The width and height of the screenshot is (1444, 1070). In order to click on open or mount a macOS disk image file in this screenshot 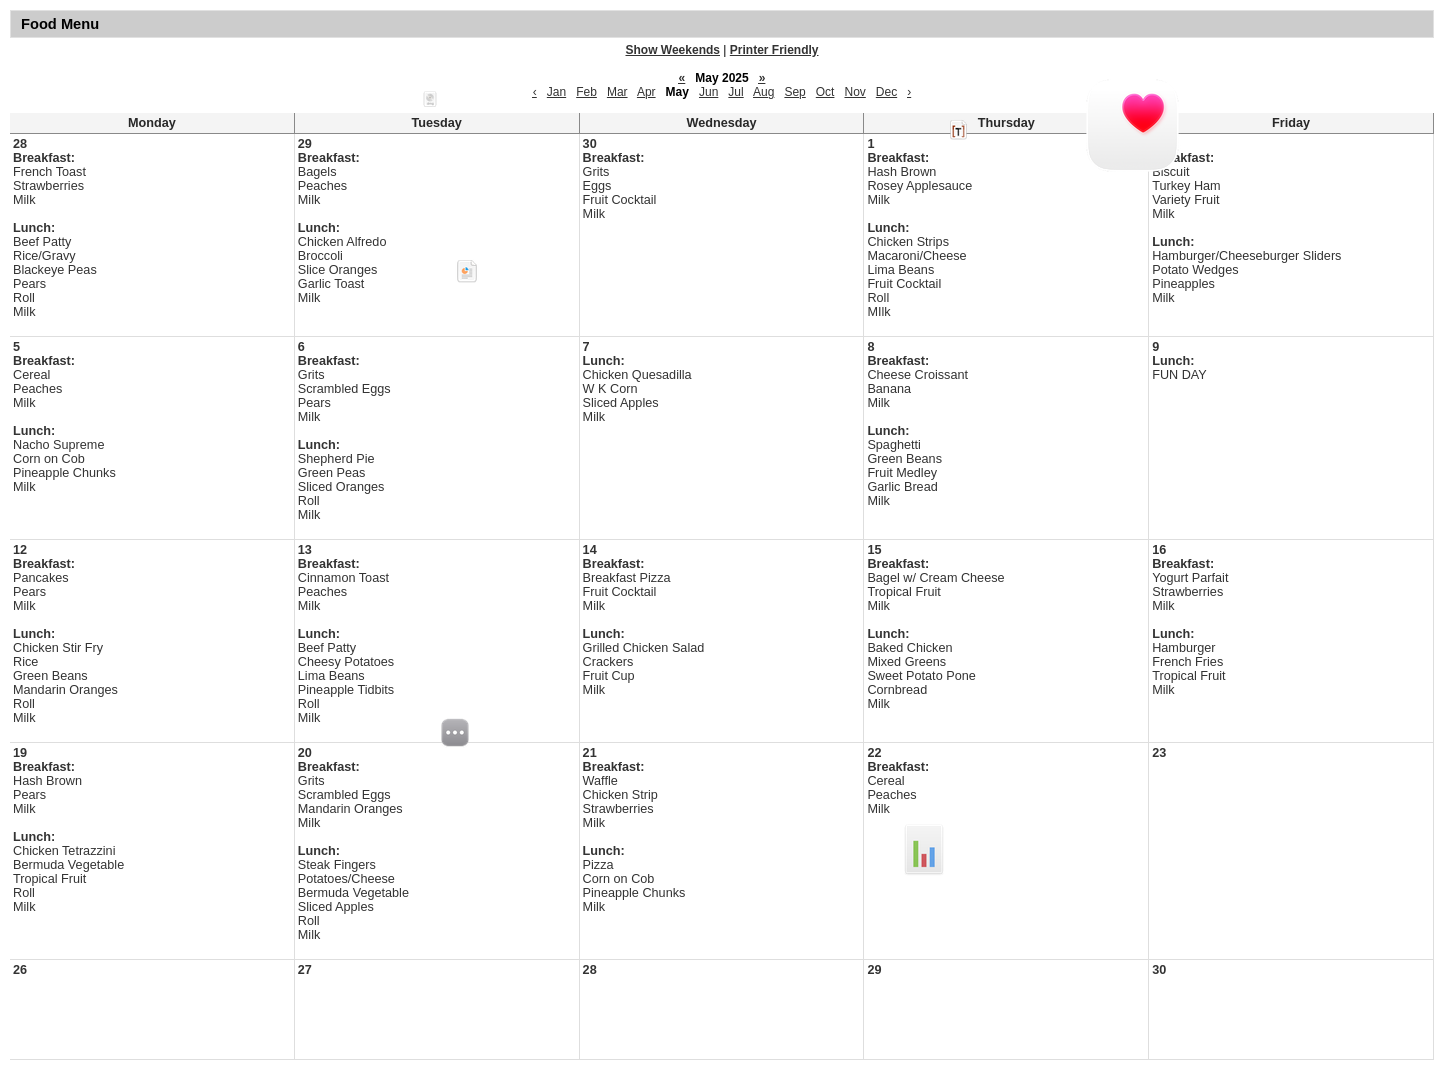, I will do `click(430, 99)`.